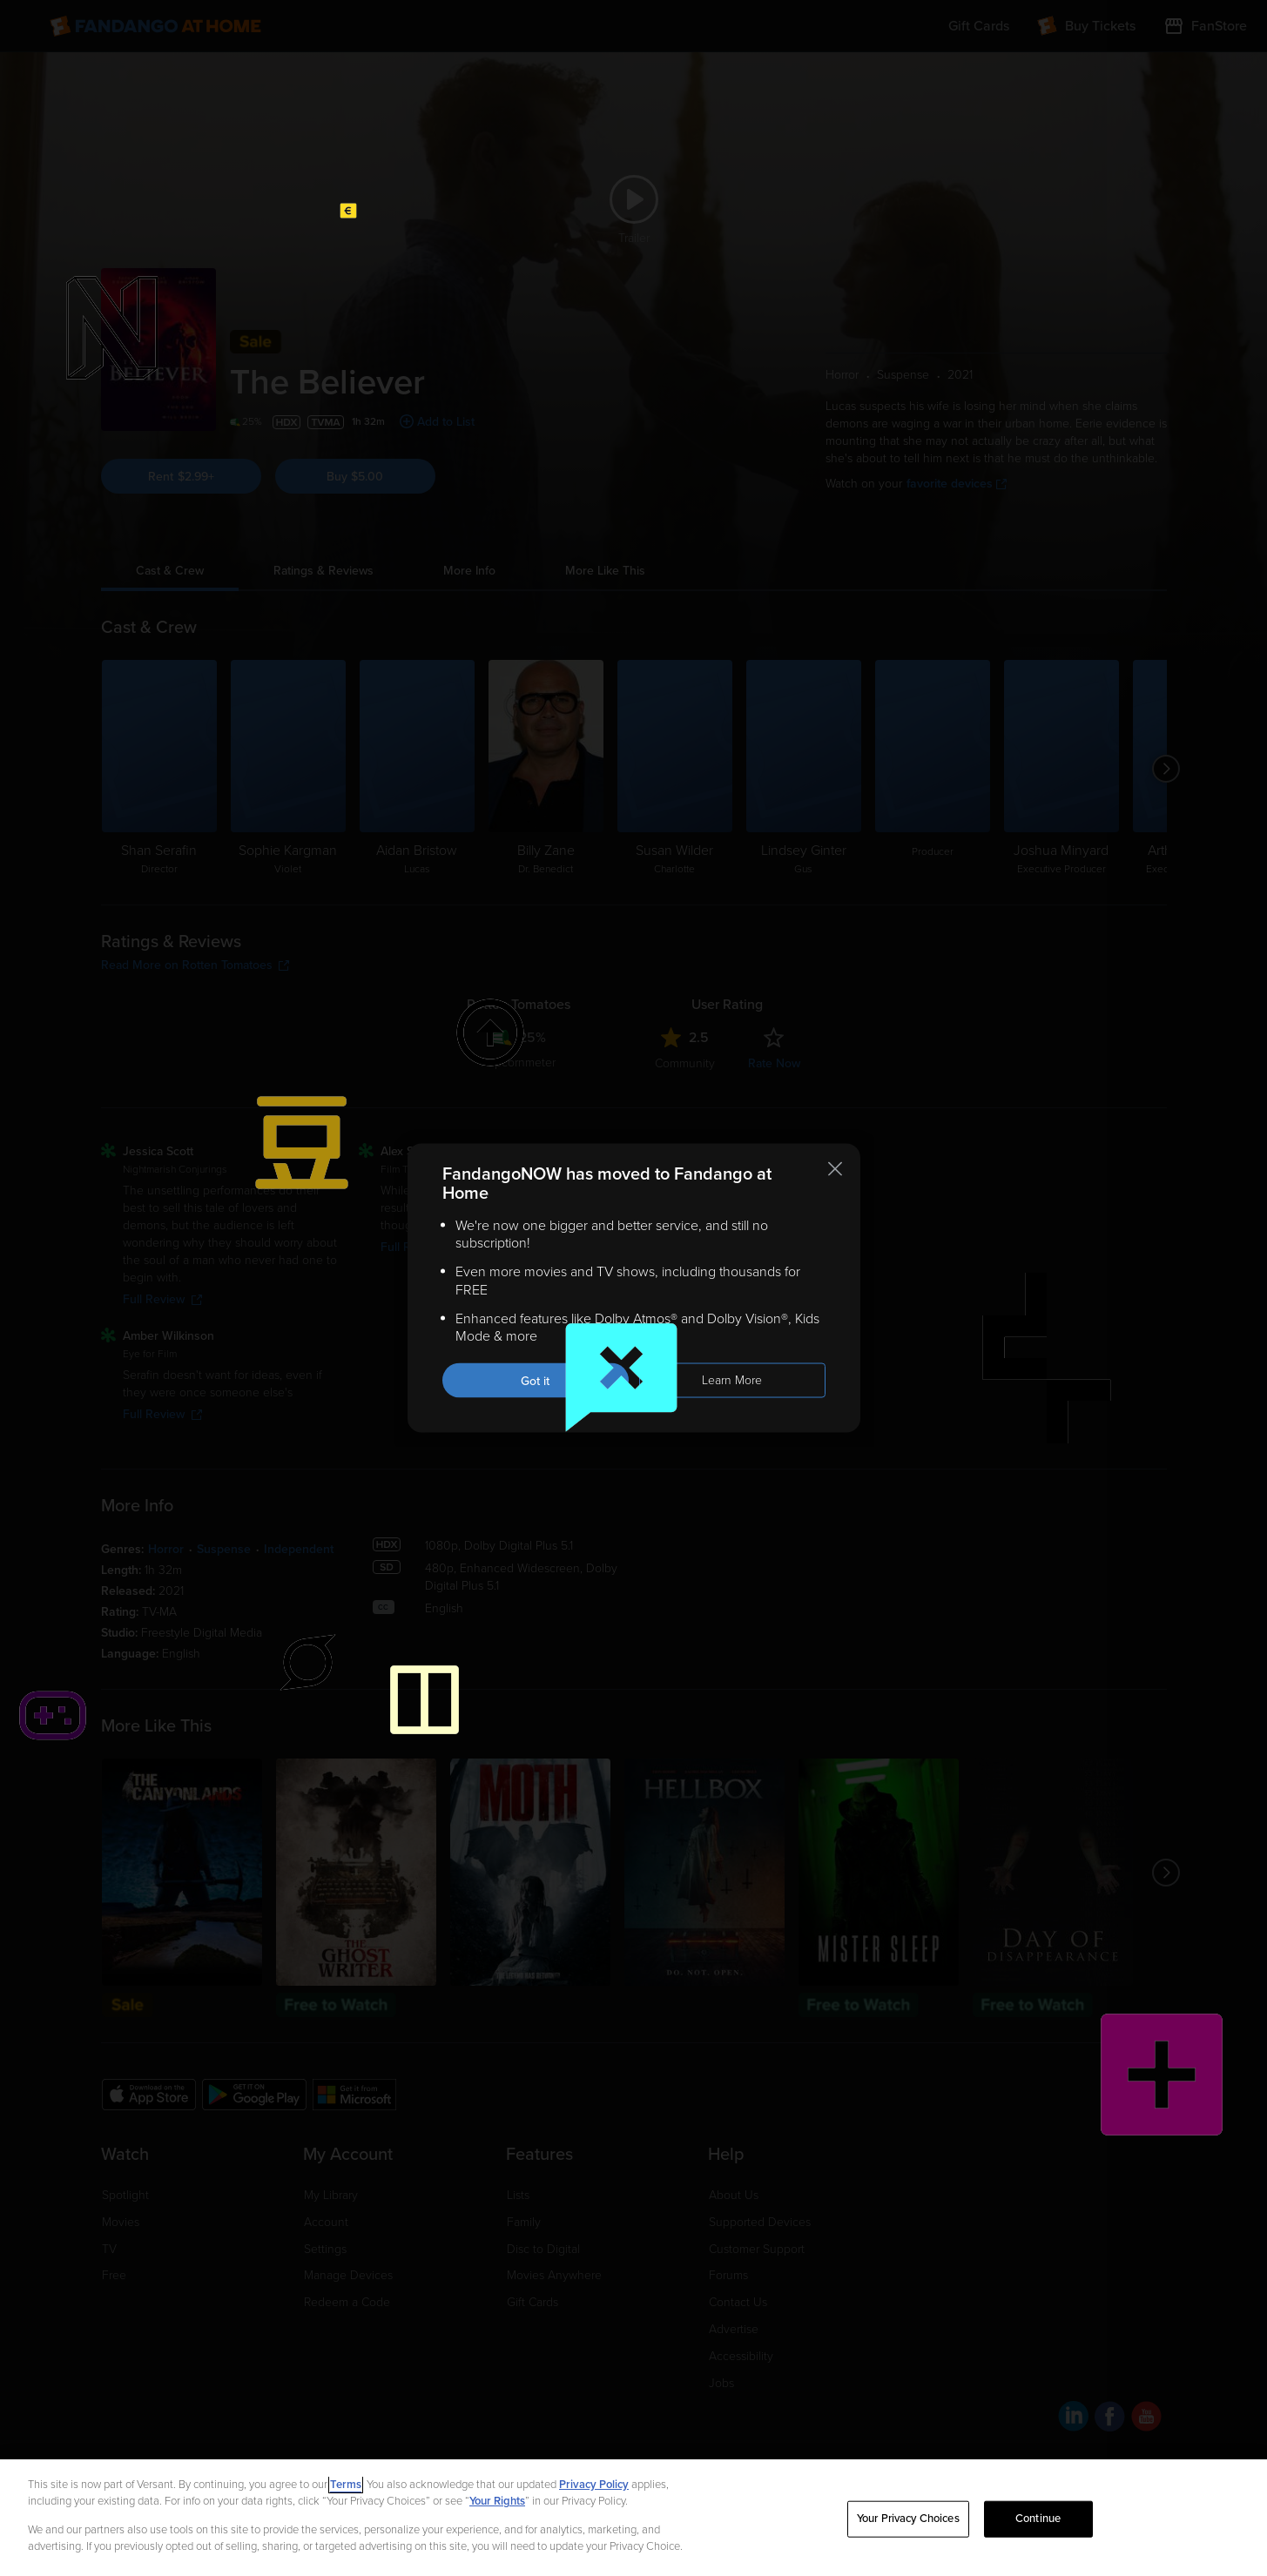 The width and height of the screenshot is (1267, 2576). Describe the element at coordinates (621, 1373) in the screenshot. I see `delete a conversation` at that location.